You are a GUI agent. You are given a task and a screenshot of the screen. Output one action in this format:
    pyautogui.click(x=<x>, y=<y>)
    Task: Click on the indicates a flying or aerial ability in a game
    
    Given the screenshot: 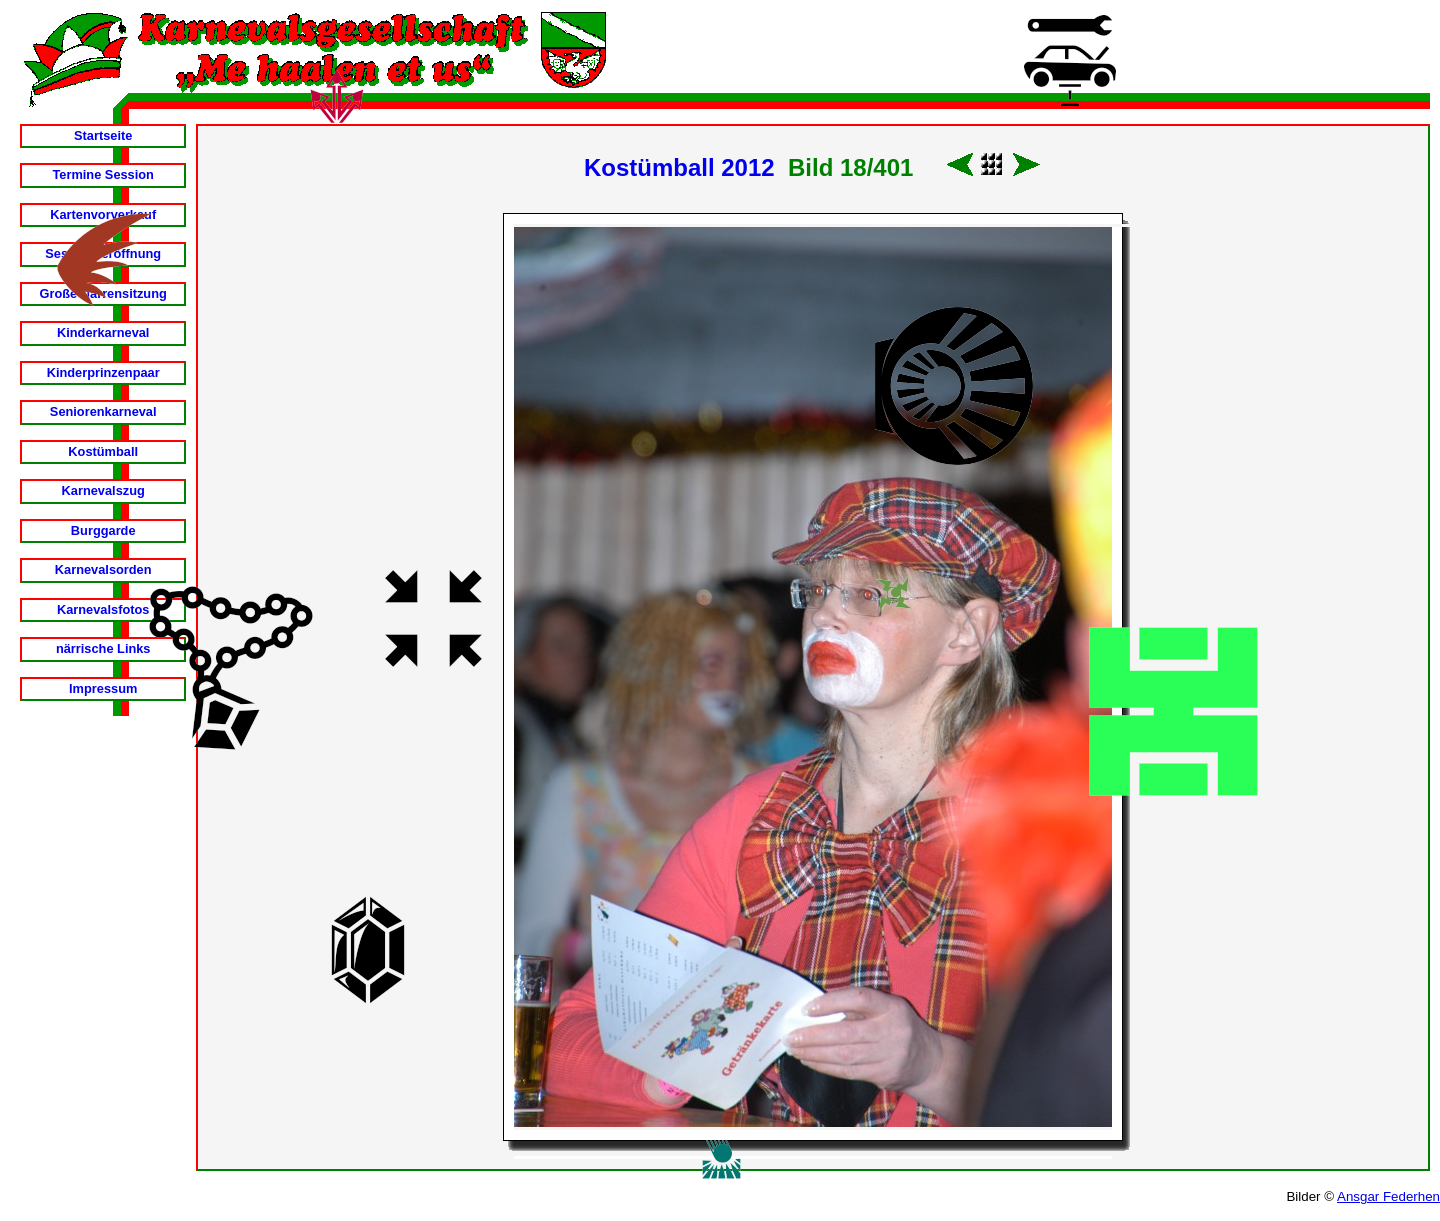 What is the action you would take?
    pyautogui.click(x=104, y=258)
    